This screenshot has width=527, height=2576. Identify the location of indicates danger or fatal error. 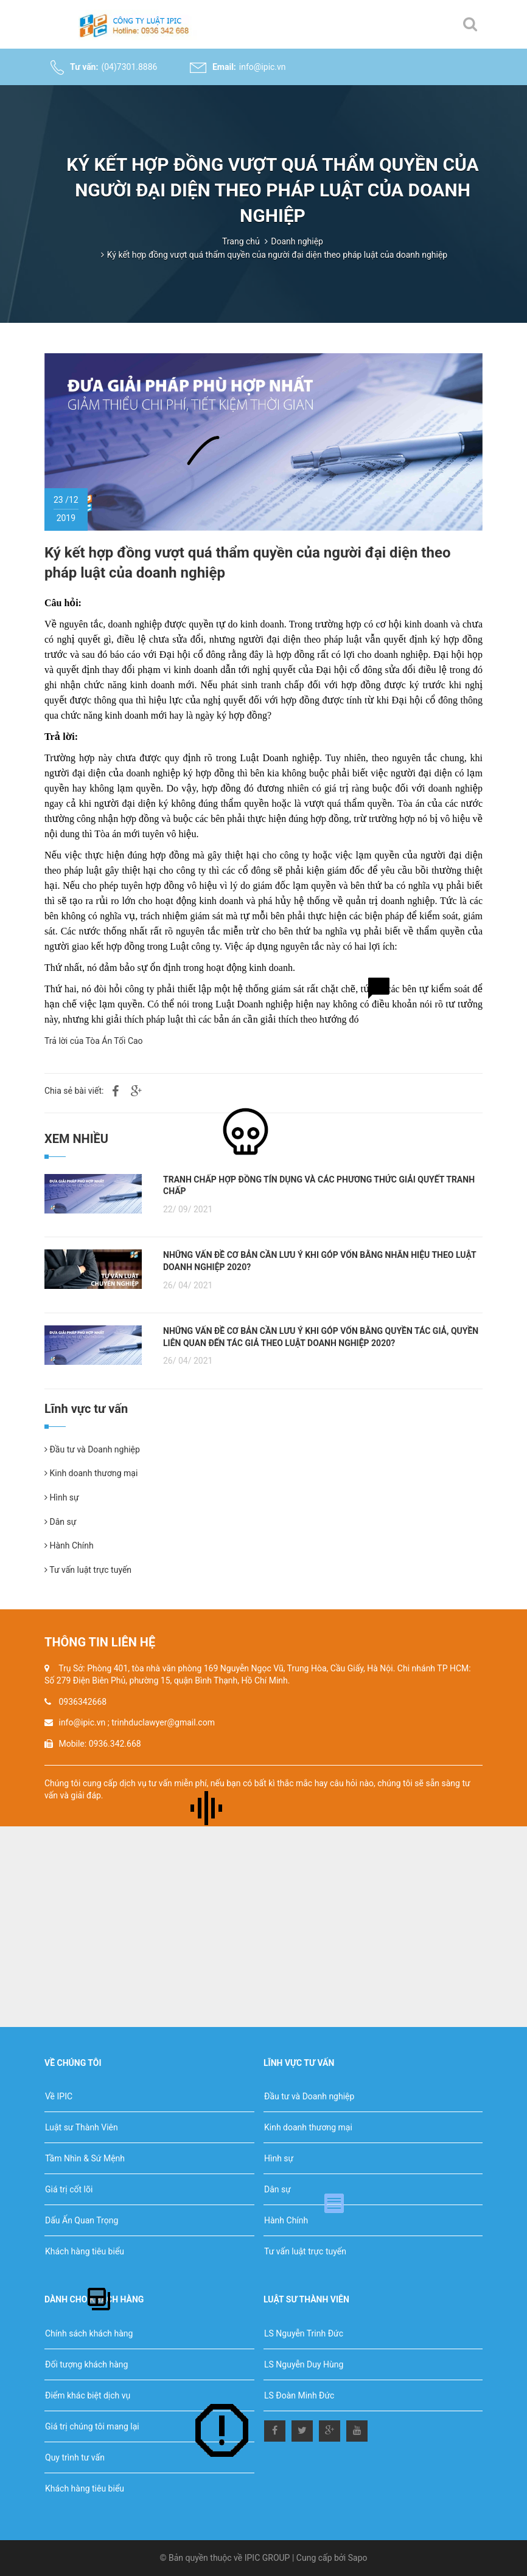
(245, 1132).